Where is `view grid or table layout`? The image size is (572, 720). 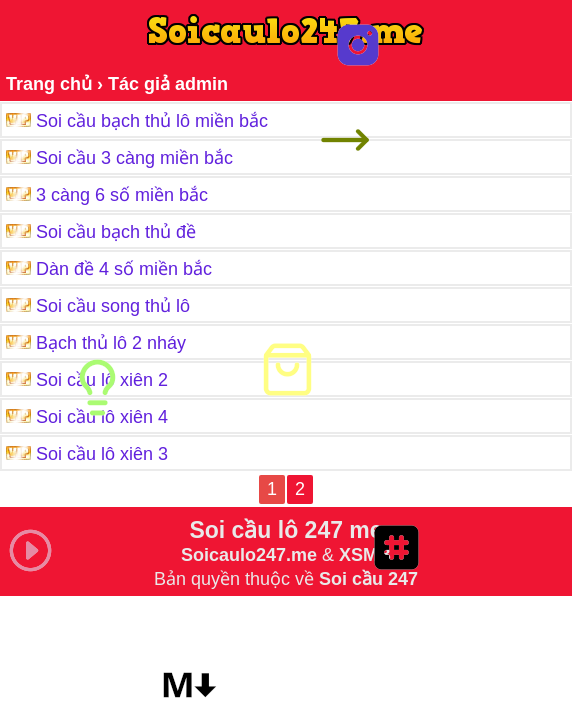
view grid or table layout is located at coordinates (396, 547).